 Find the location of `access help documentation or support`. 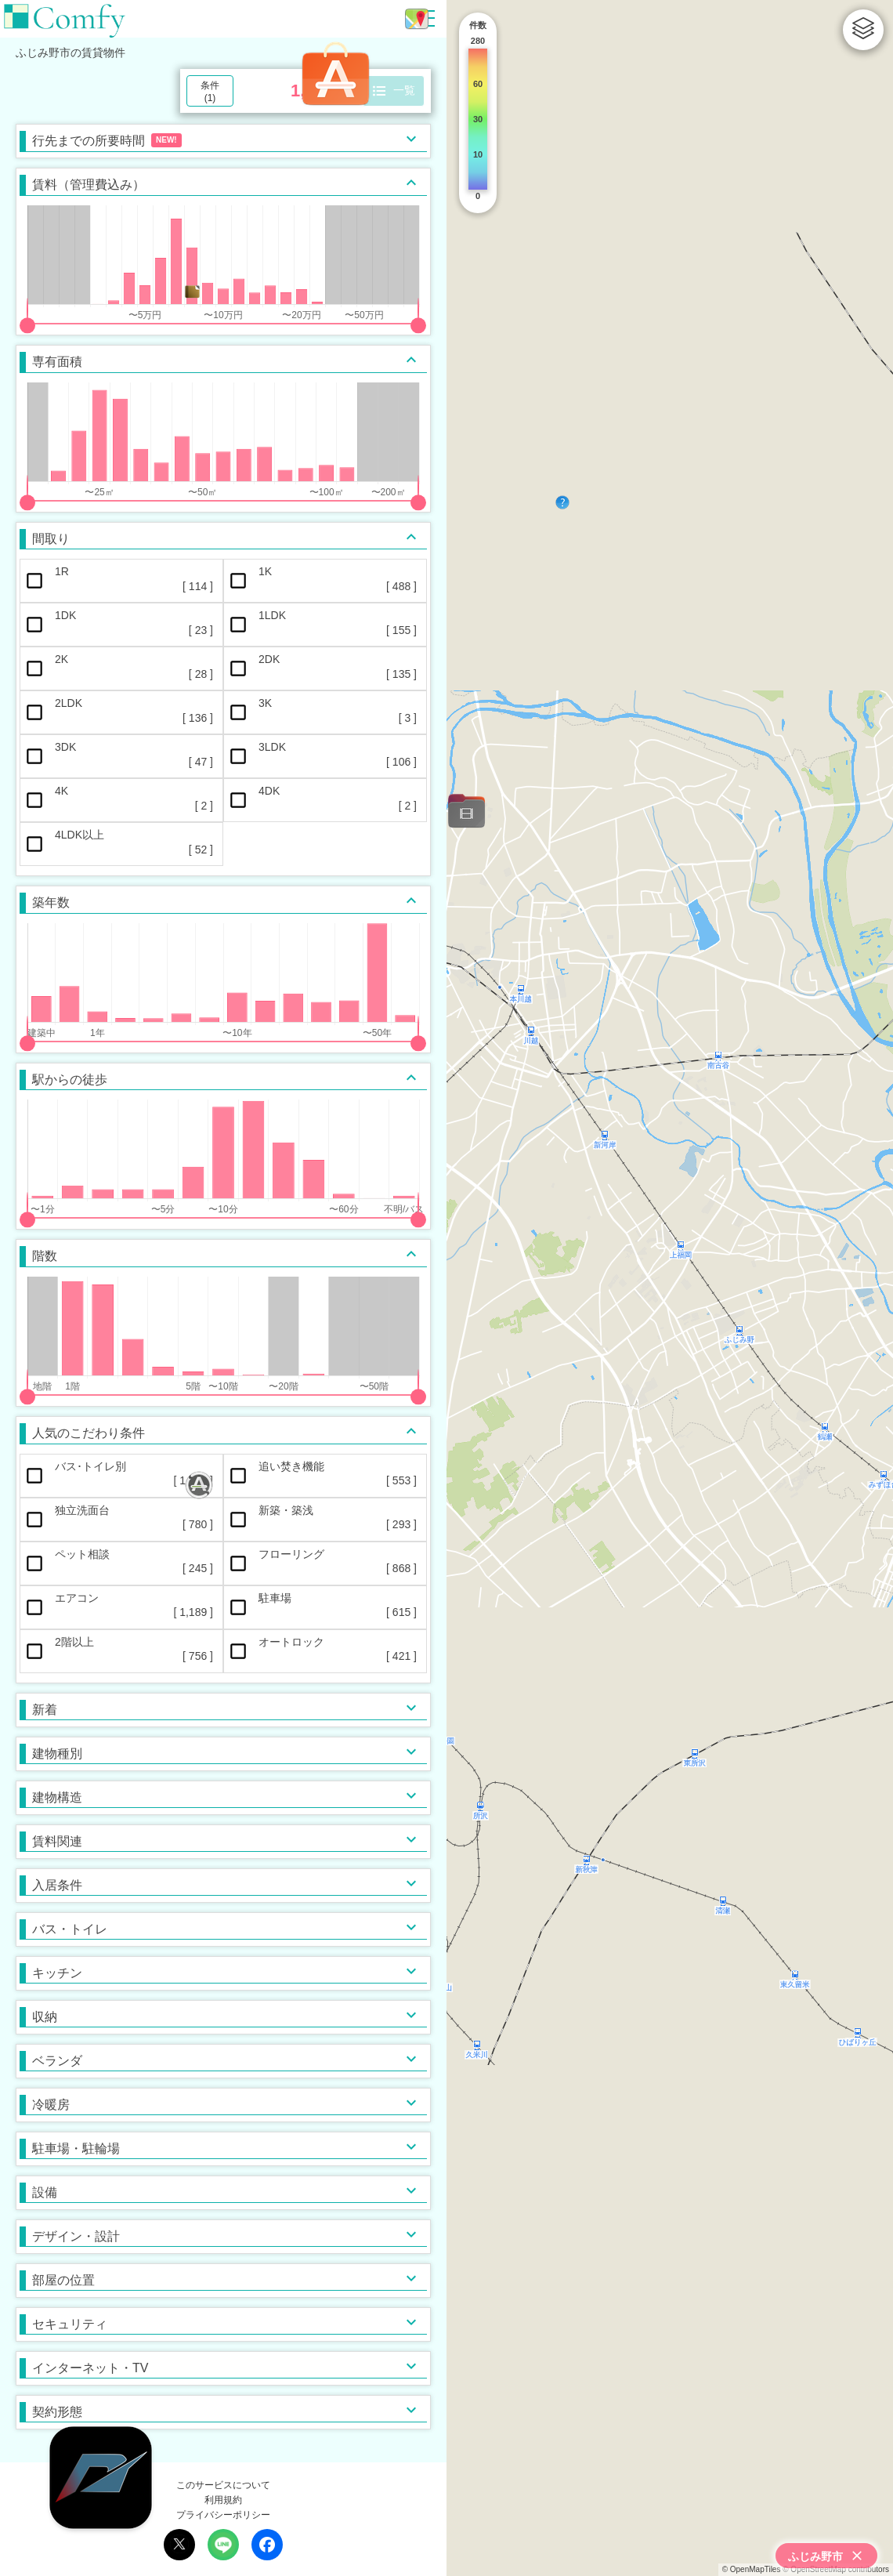

access help documentation or support is located at coordinates (562, 502).